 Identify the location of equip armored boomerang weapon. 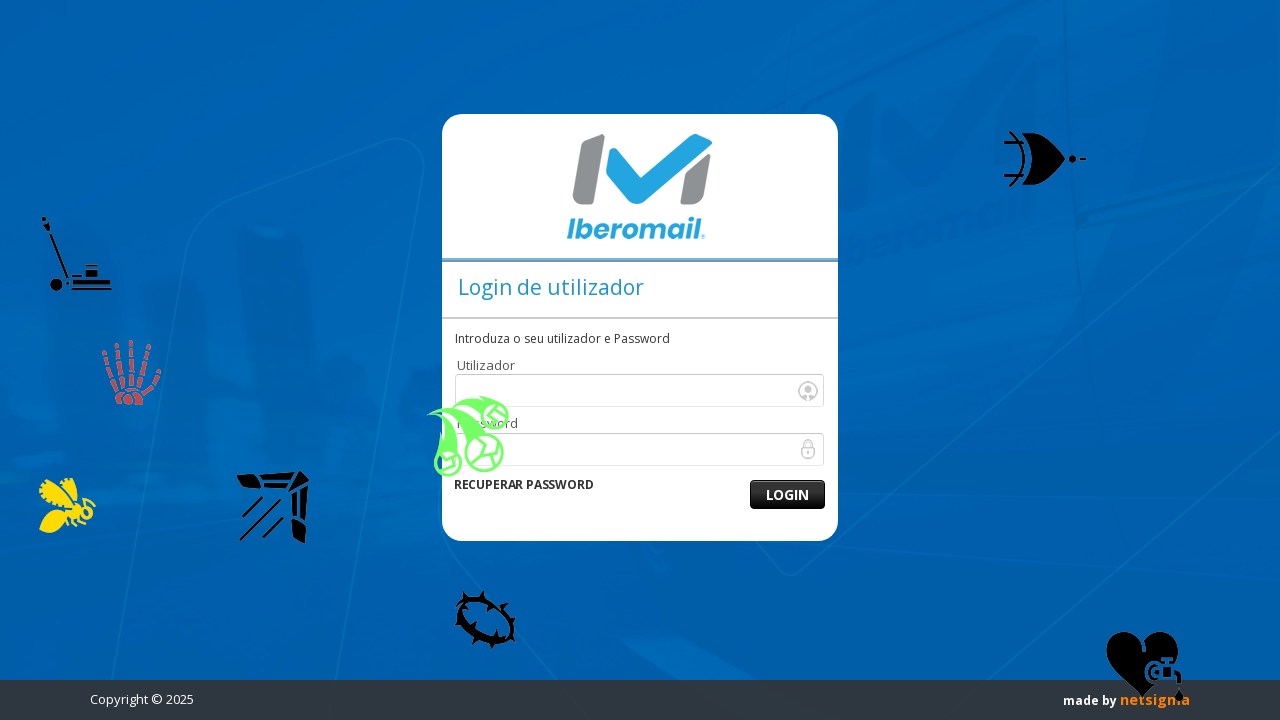
(273, 507).